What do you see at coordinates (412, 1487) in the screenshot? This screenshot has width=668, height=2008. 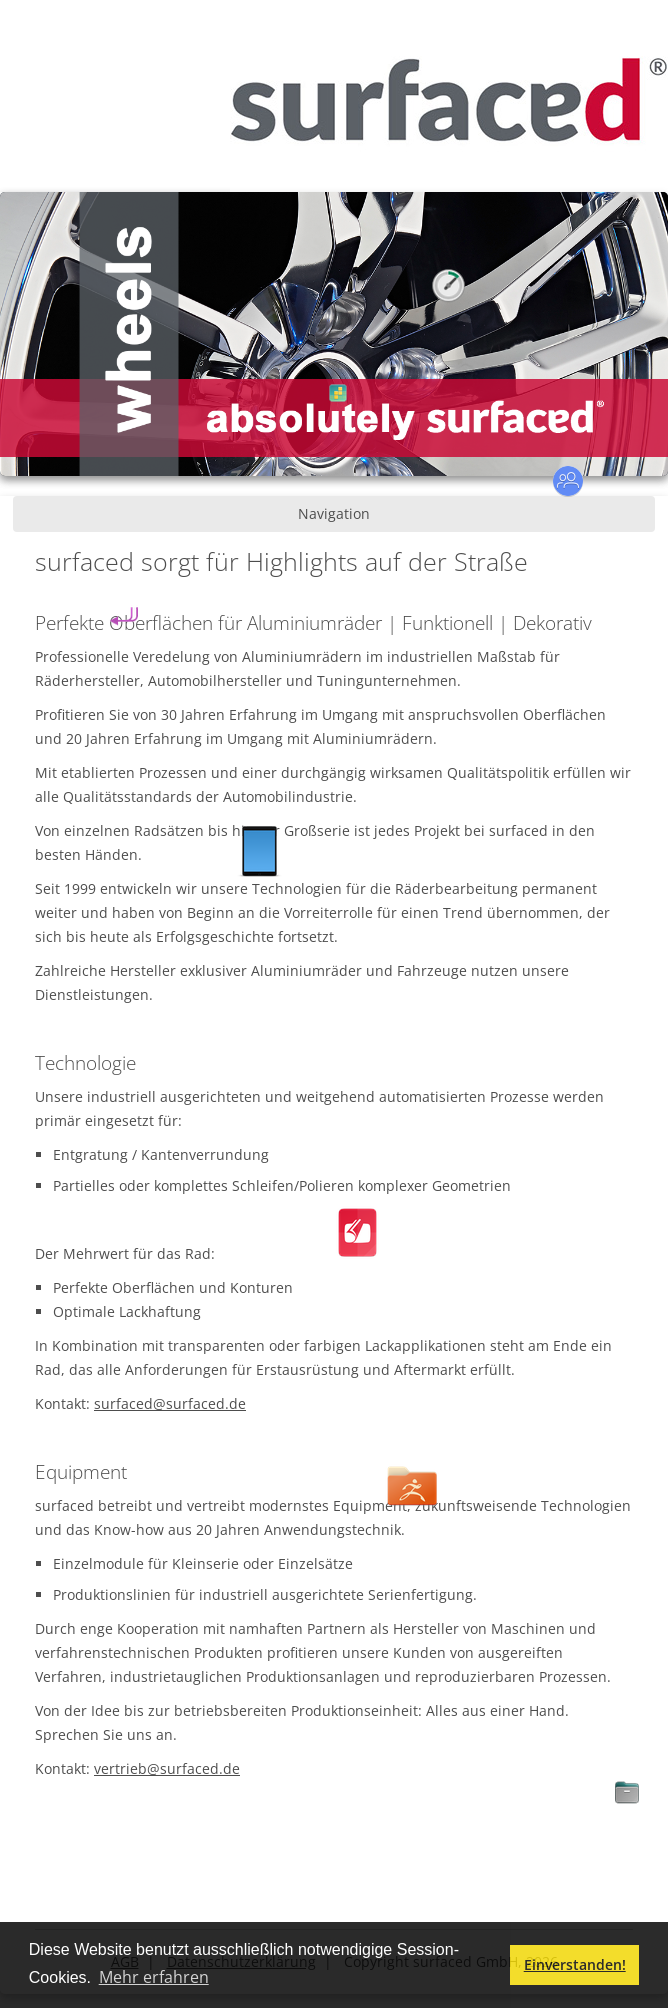 I see `open zbrush project files folder` at bounding box center [412, 1487].